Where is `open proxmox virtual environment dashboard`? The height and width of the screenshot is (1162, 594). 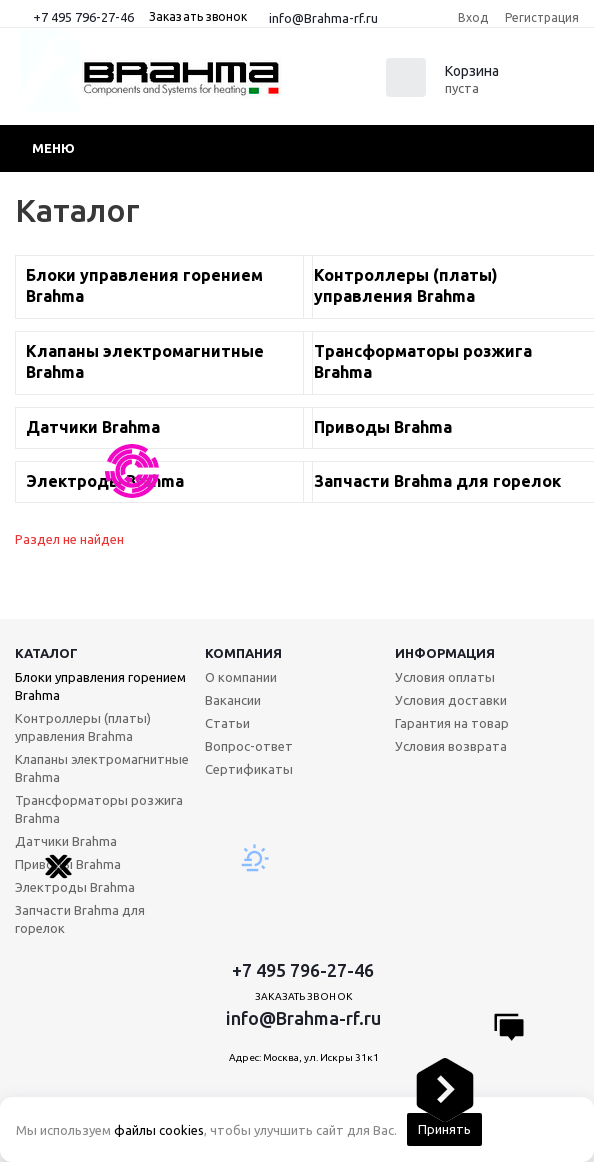 open proxmox virtual environment dashboard is located at coordinates (58, 866).